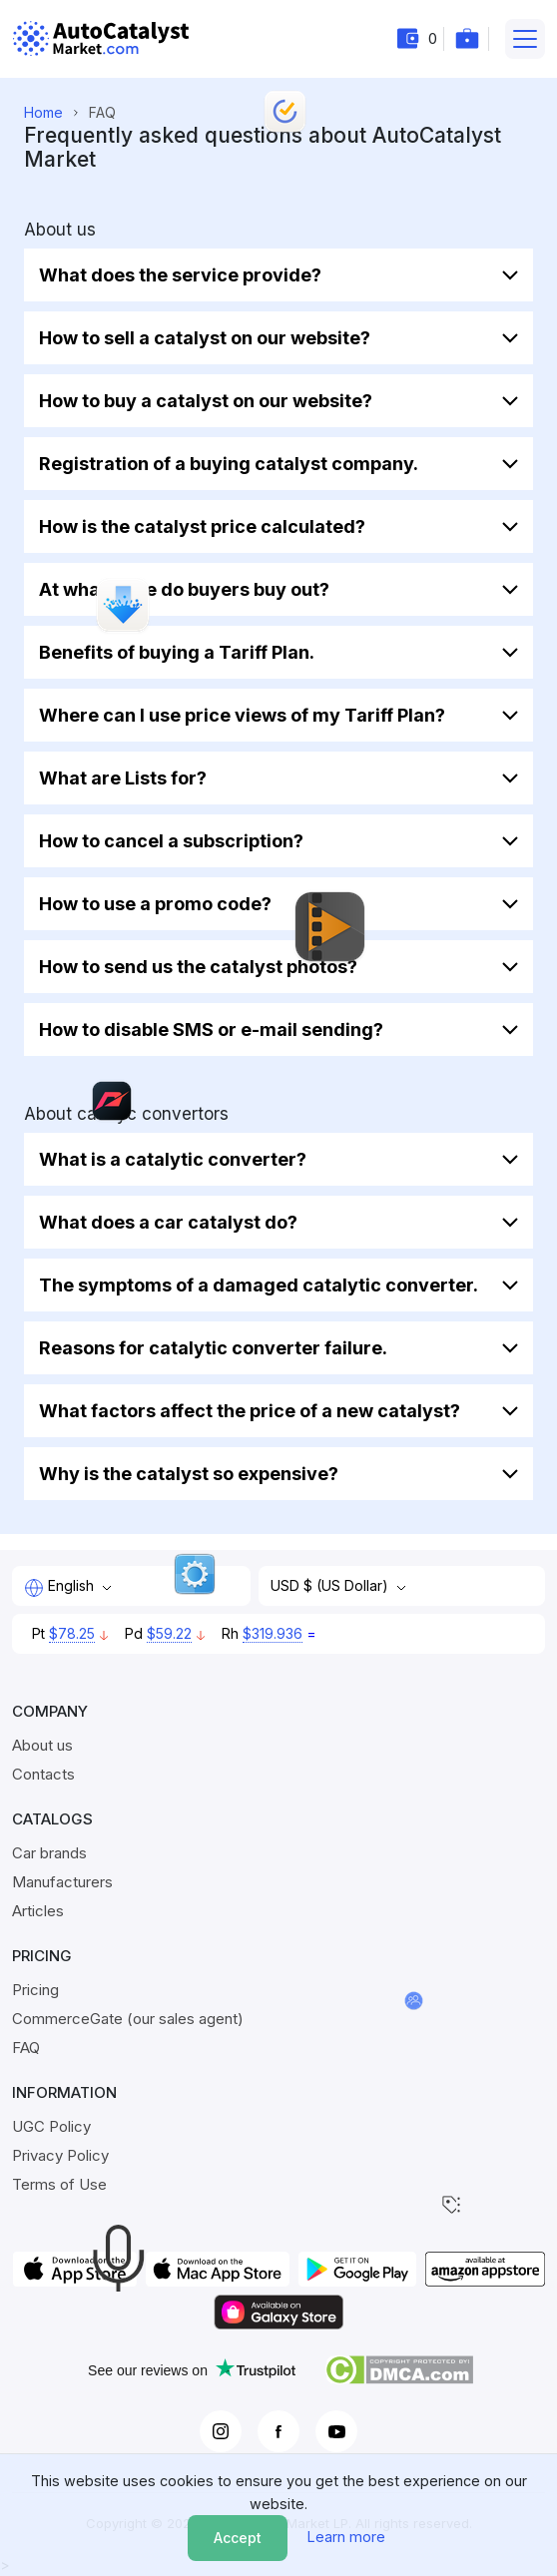 This screenshot has width=557, height=2576. What do you see at coordinates (118, 2258) in the screenshot?
I see `access microphone settings` at bounding box center [118, 2258].